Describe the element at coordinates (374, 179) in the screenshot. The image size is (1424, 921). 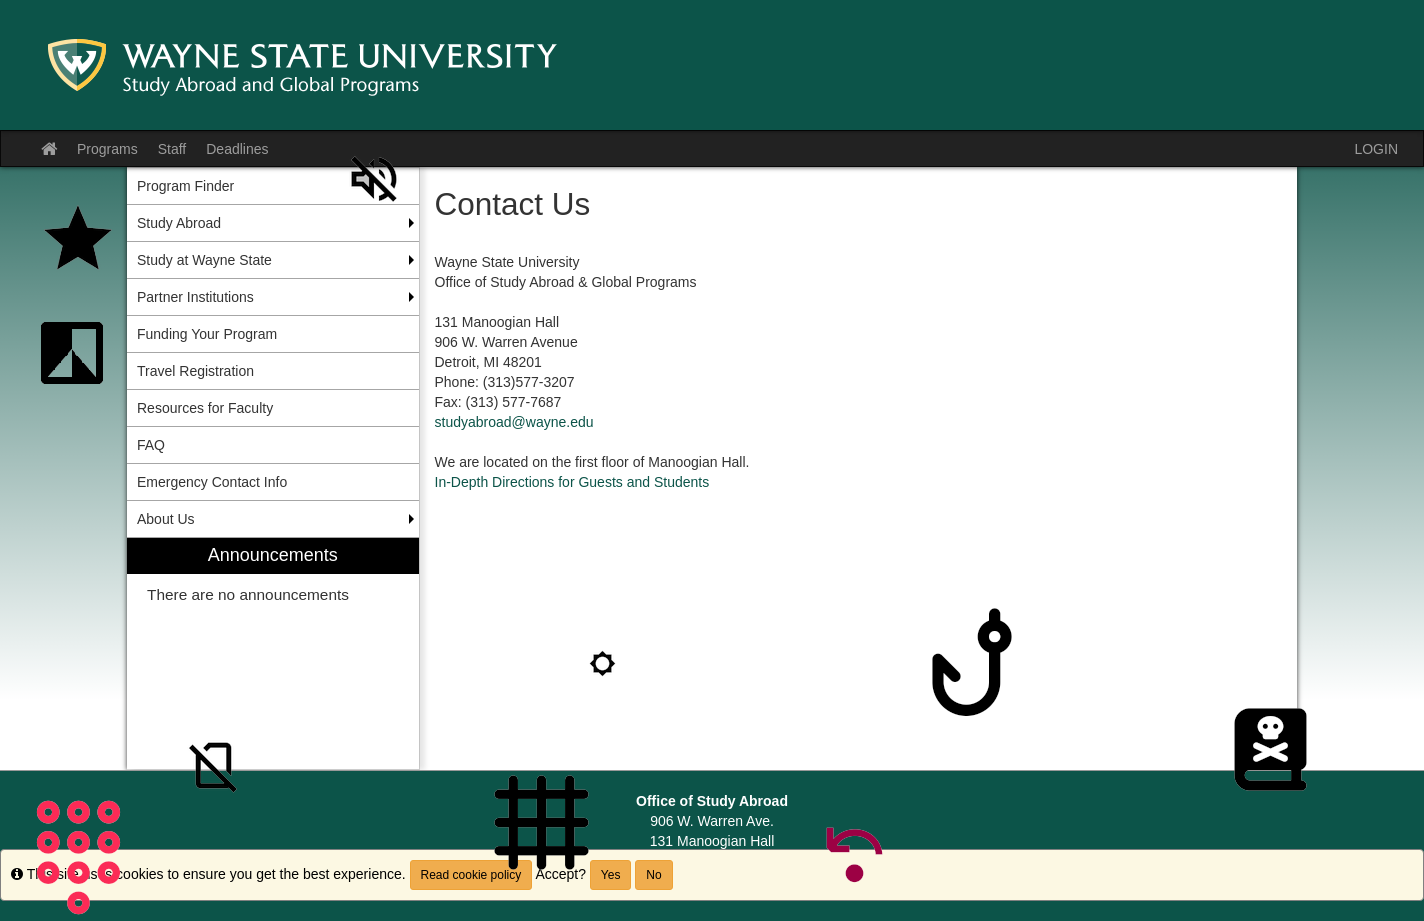
I see `mute audio or sound` at that location.